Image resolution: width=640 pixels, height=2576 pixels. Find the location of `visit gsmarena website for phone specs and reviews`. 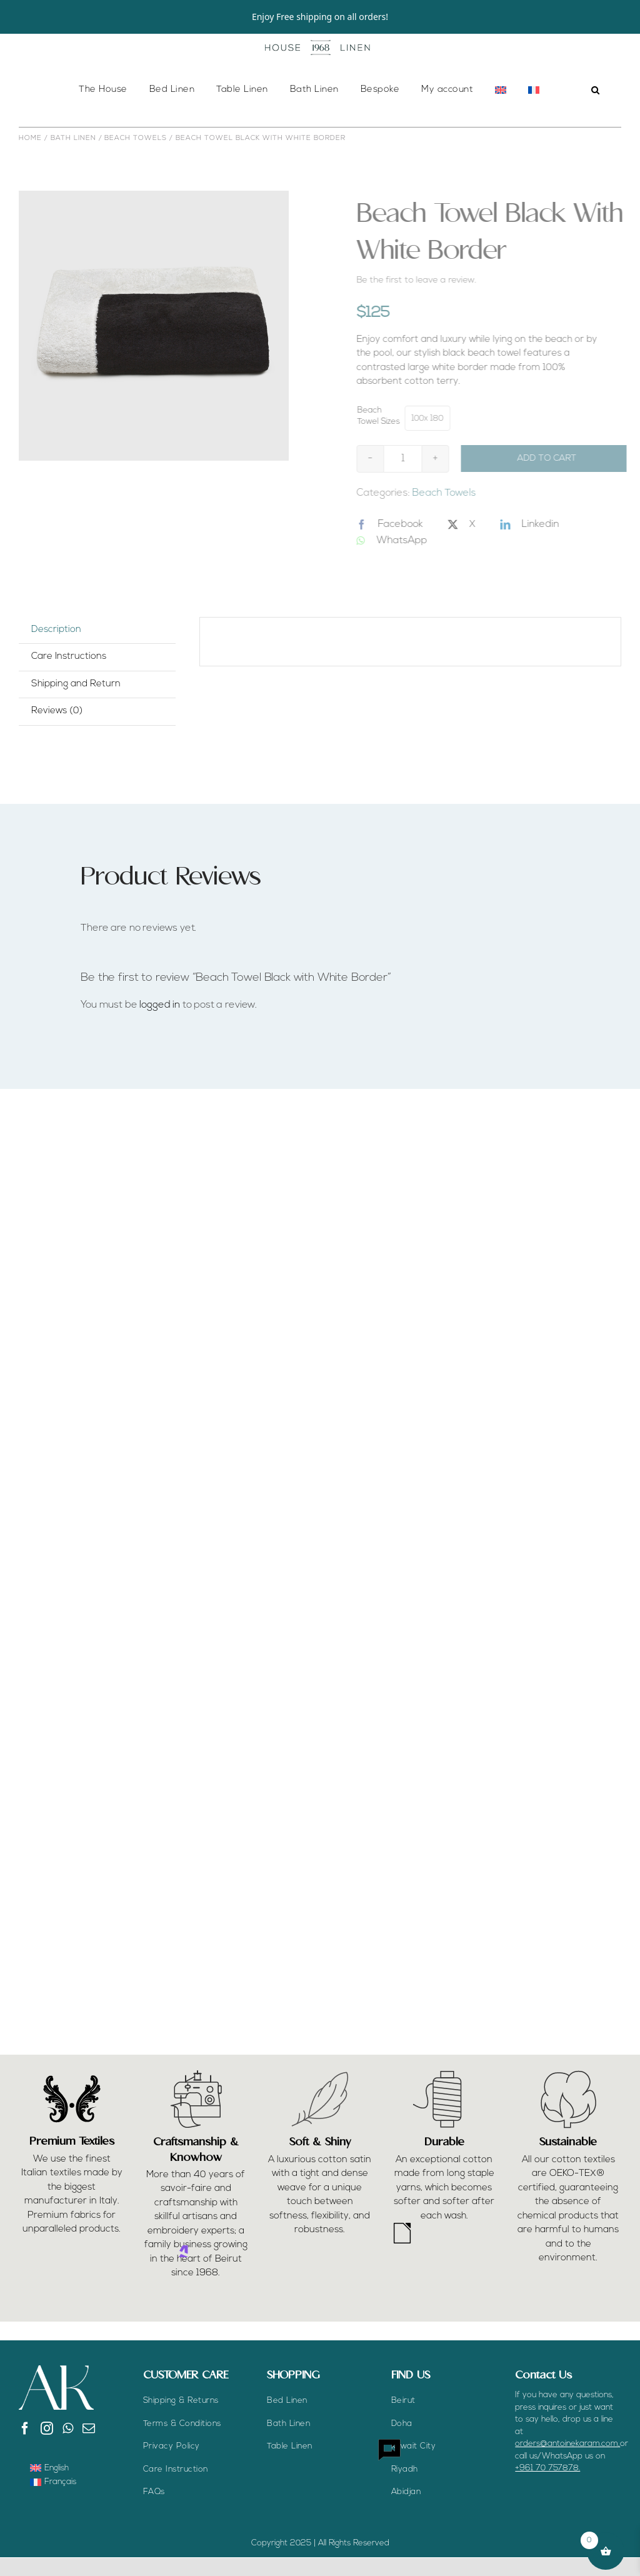

visit gsmarena website for phone specs and reviews is located at coordinates (183, 2251).